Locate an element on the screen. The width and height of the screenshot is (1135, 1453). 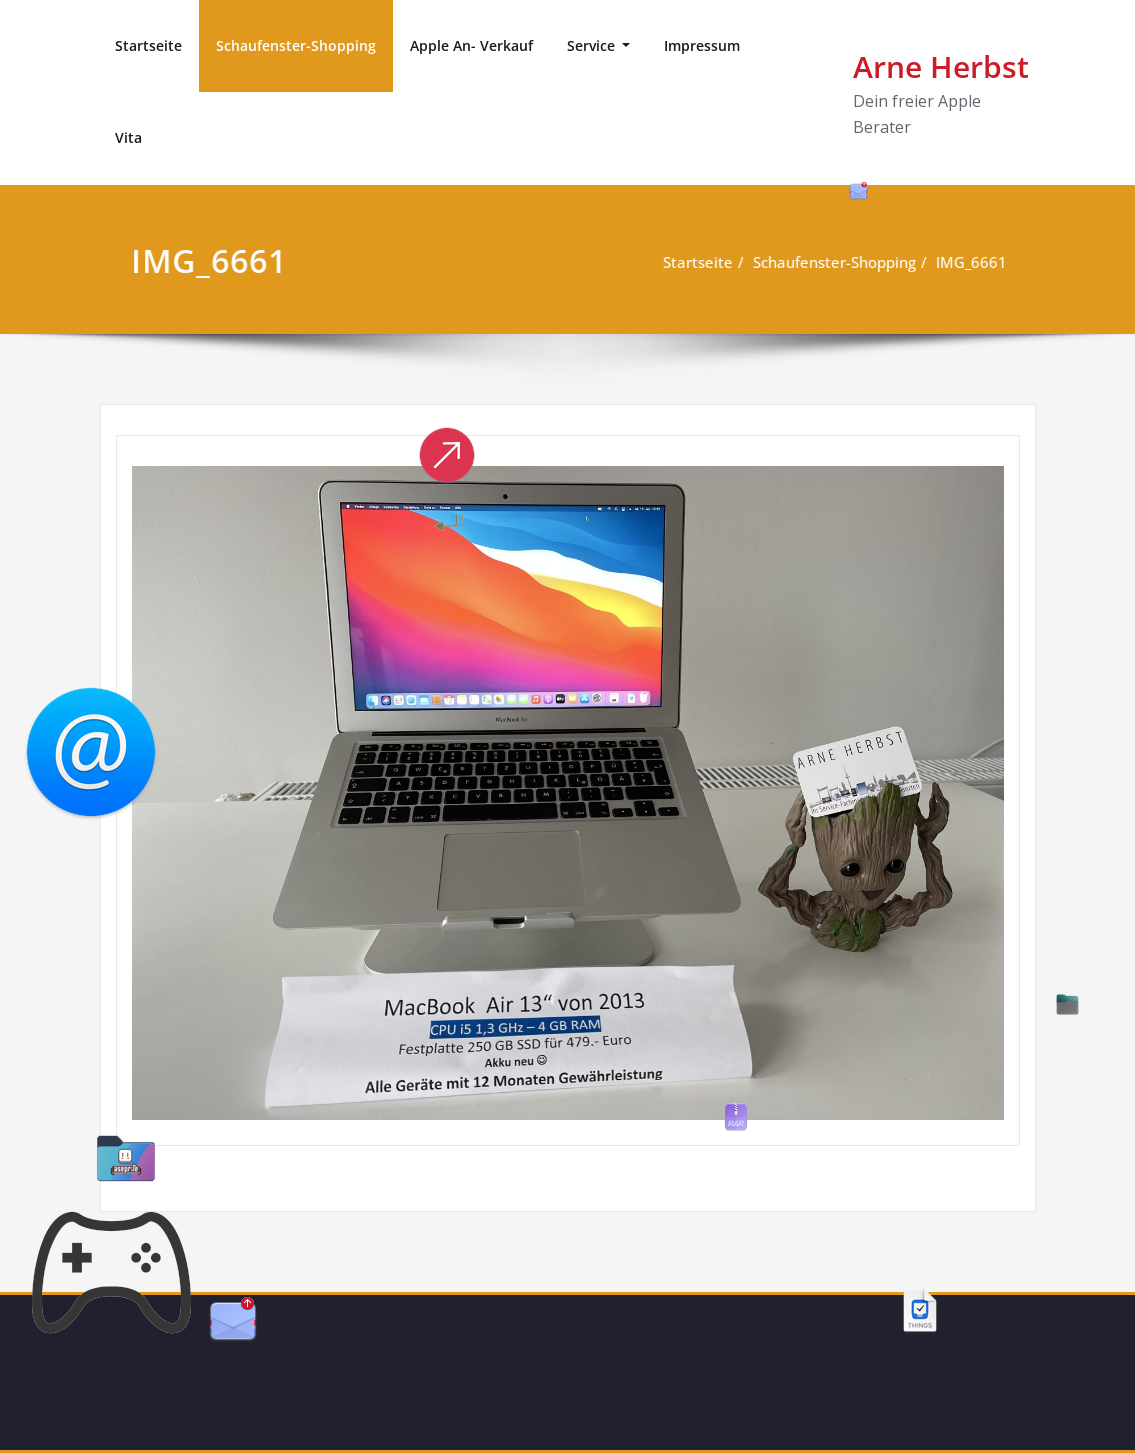
manage your internet accounts is located at coordinates (91, 752).